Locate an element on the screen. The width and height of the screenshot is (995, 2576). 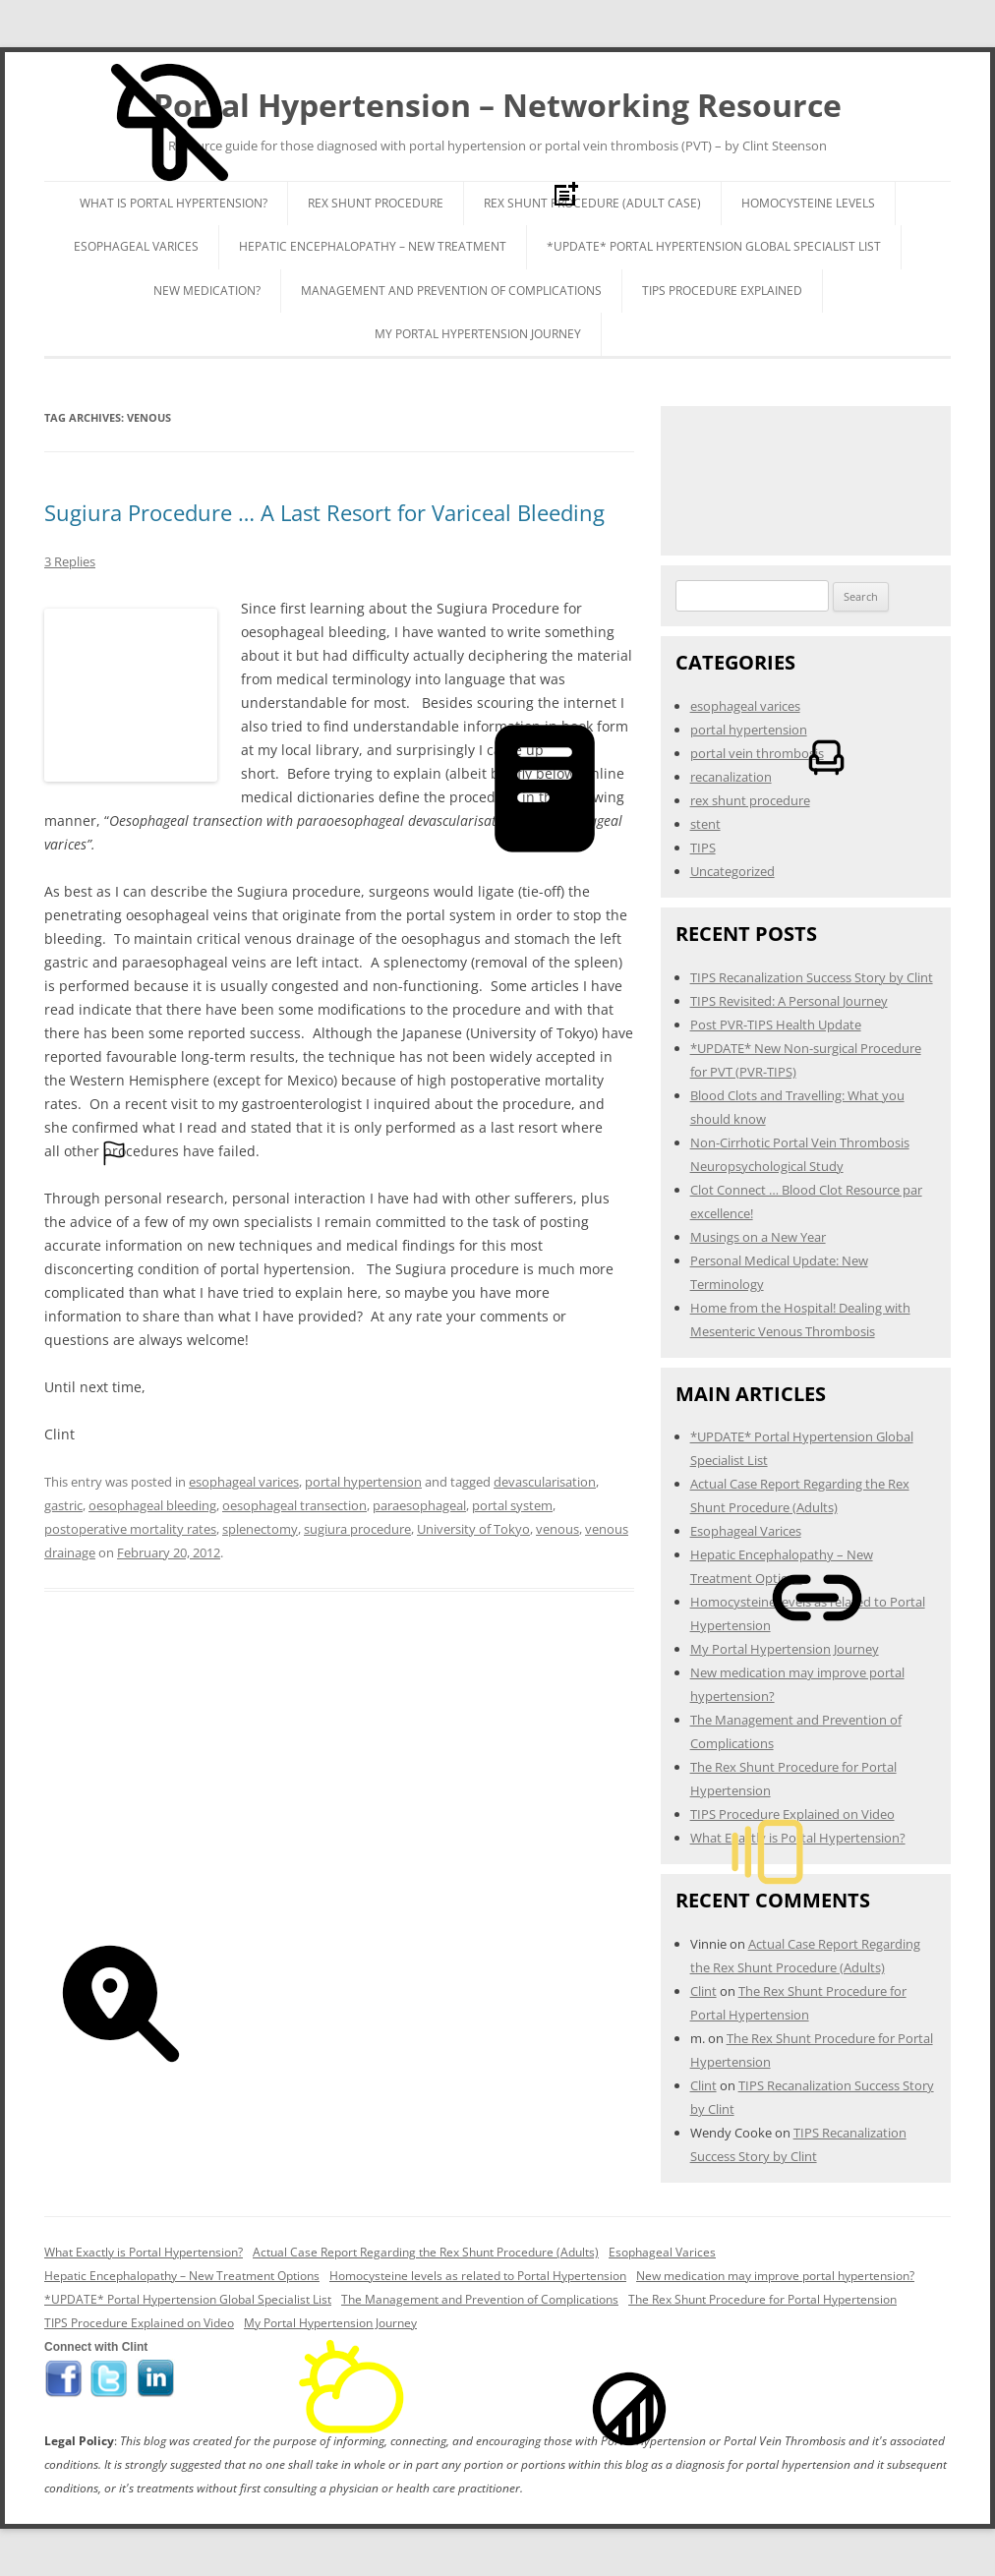
toggle half-tone or contrast display mode is located at coordinates (629, 2409).